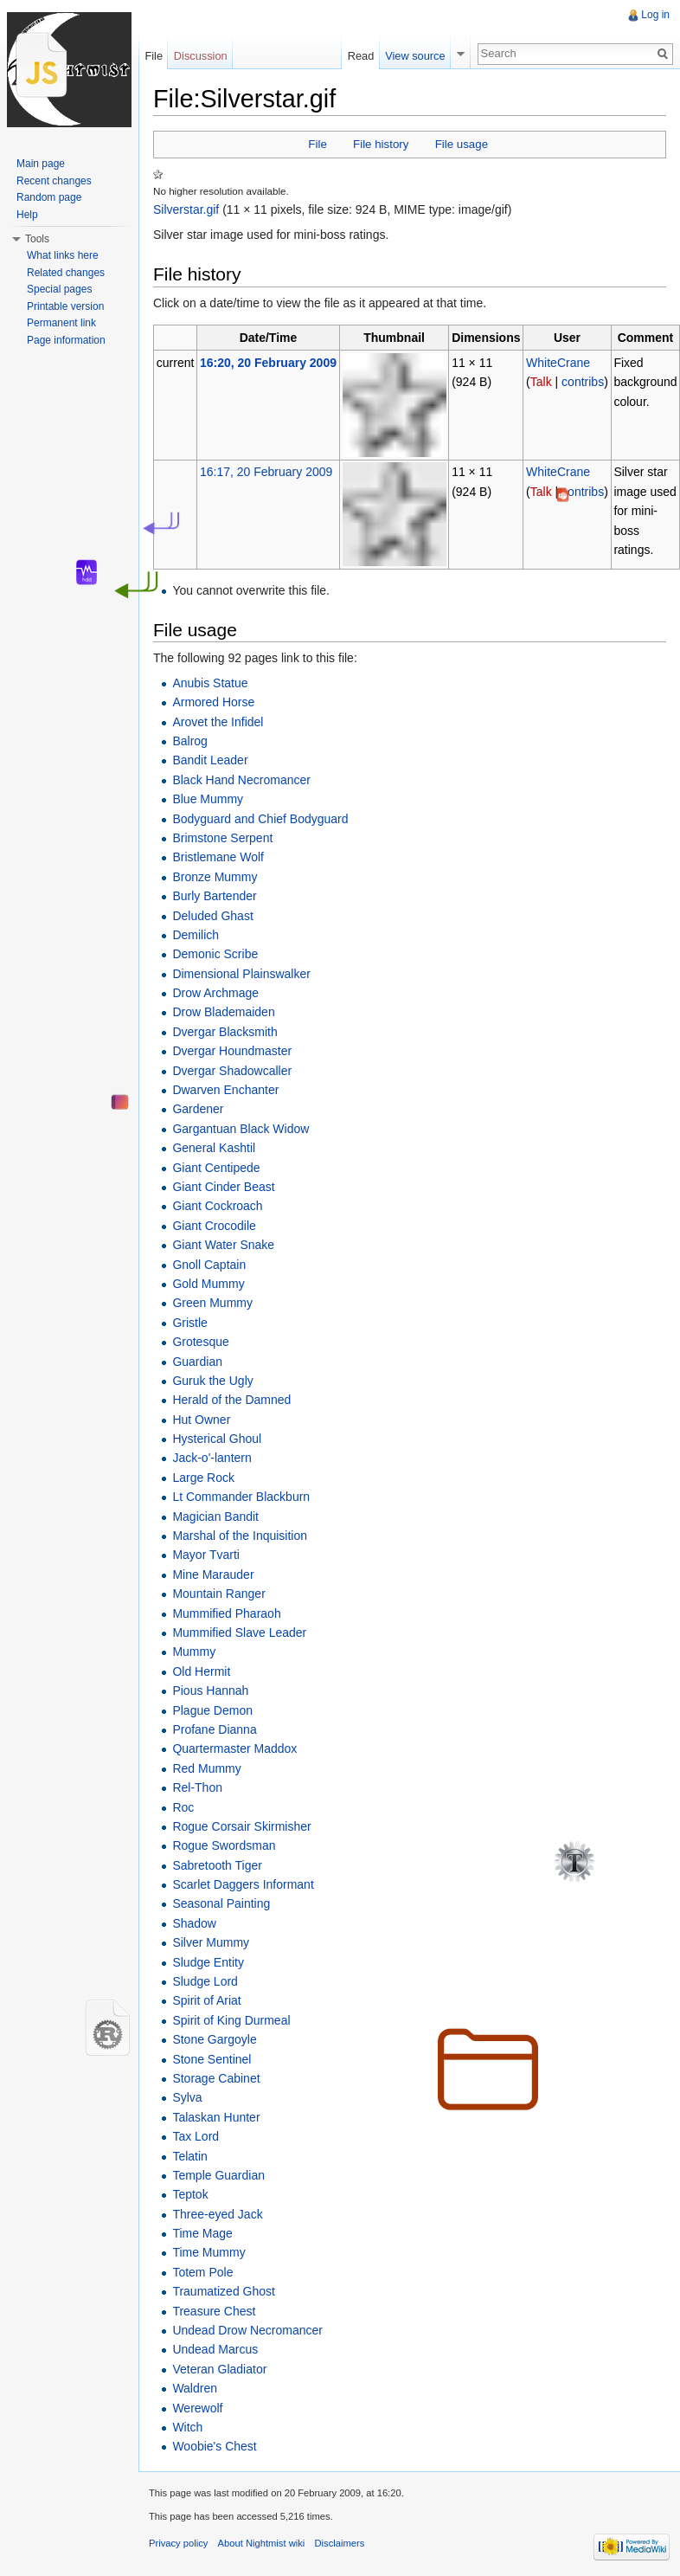  I want to click on access the desktop folder, so click(119, 1101).